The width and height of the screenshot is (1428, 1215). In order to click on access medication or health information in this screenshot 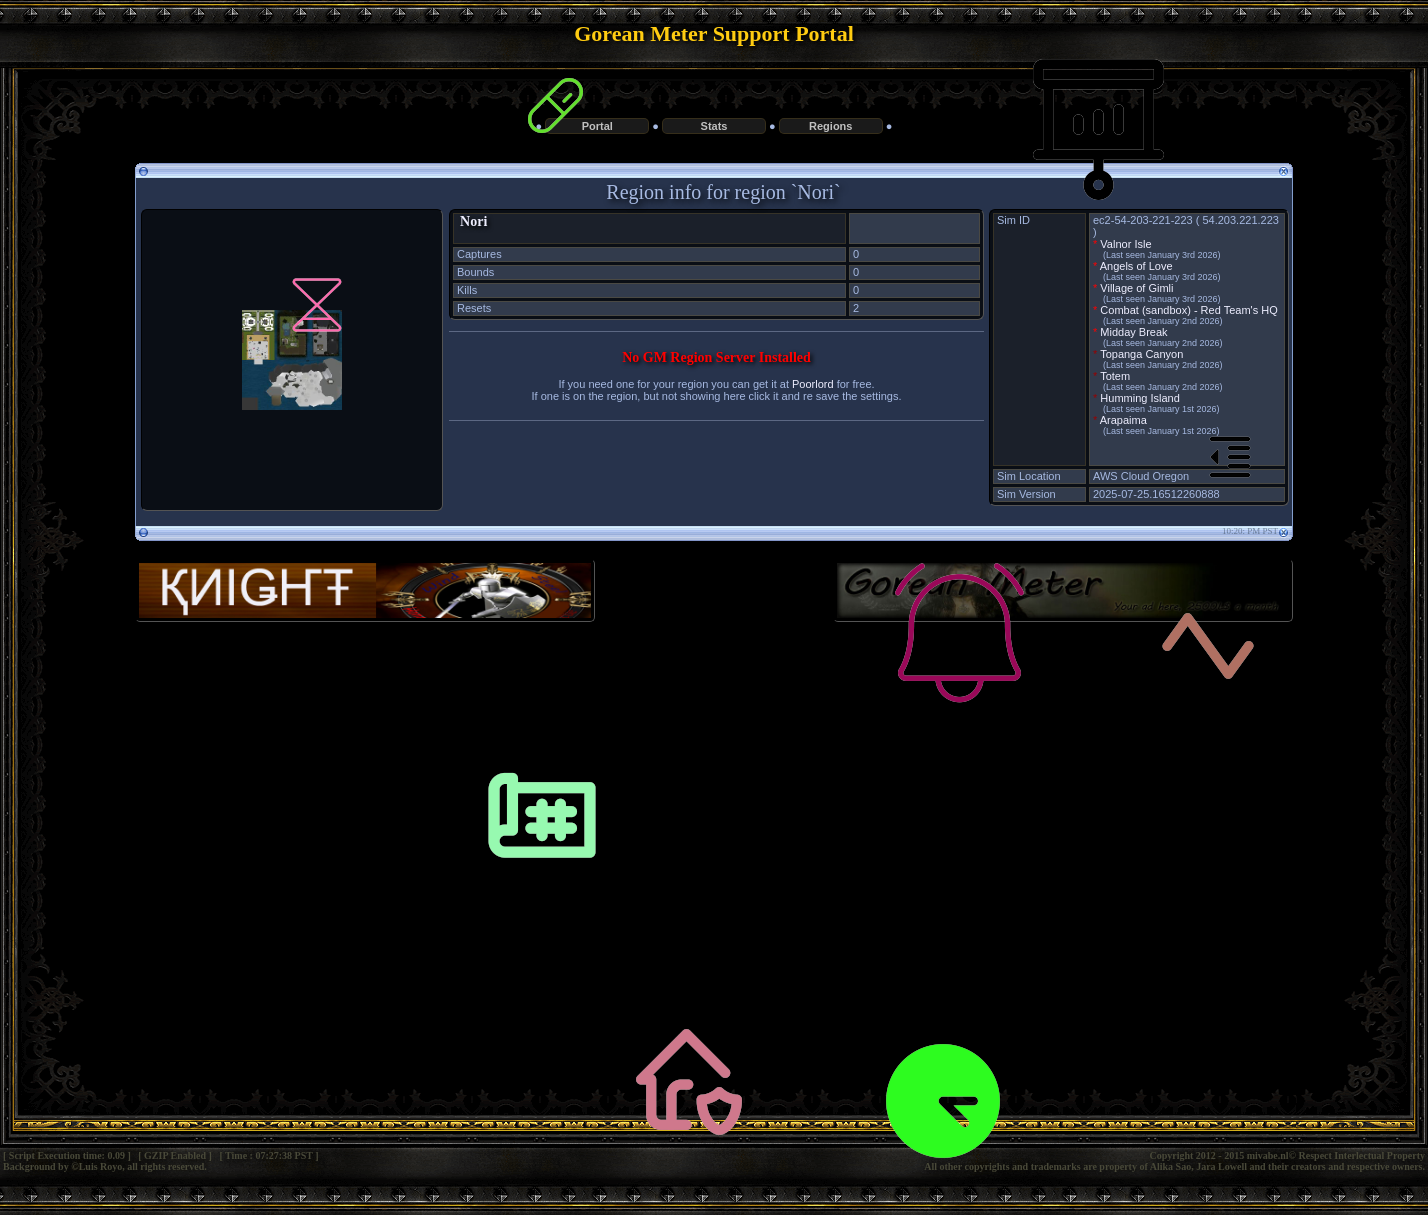, I will do `click(555, 105)`.